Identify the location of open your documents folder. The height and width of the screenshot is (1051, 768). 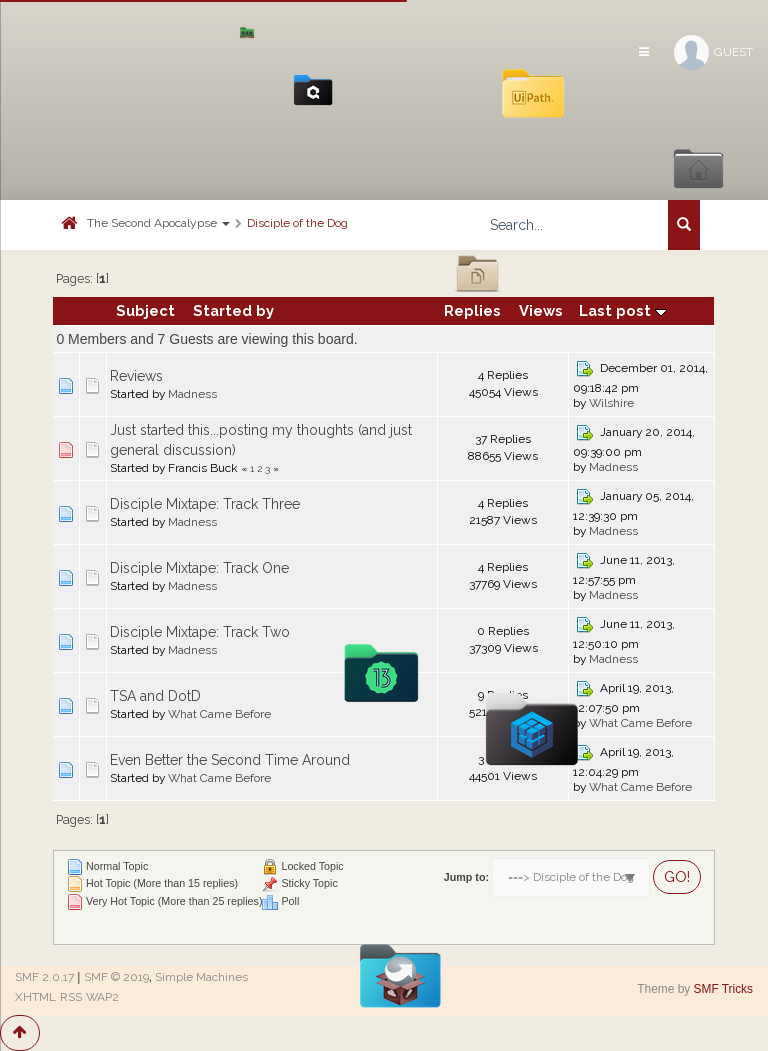
(477, 275).